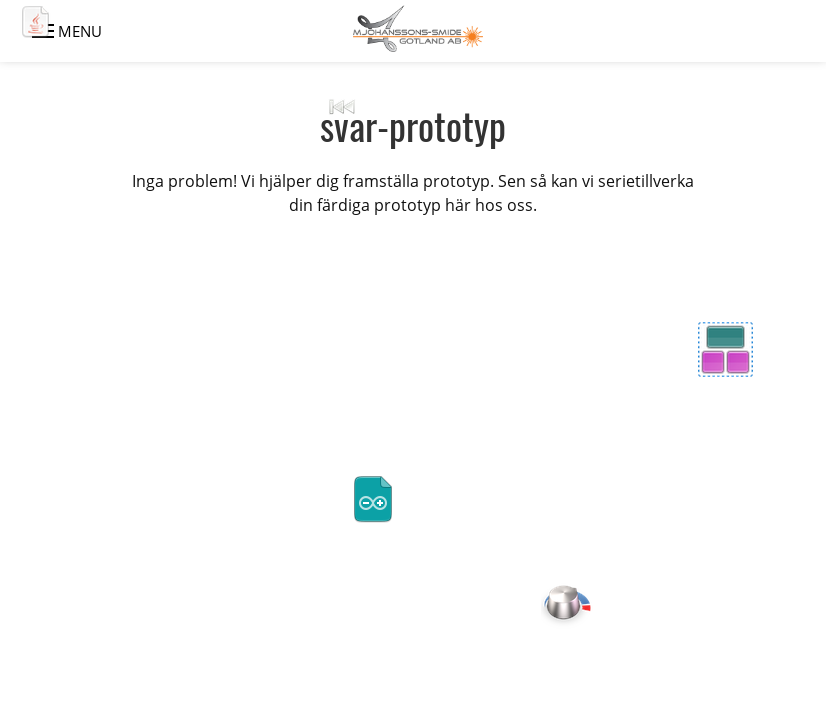  Describe the element at coordinates (567, 603) in the screenshot. I see `adjust system audio volume` at that location.